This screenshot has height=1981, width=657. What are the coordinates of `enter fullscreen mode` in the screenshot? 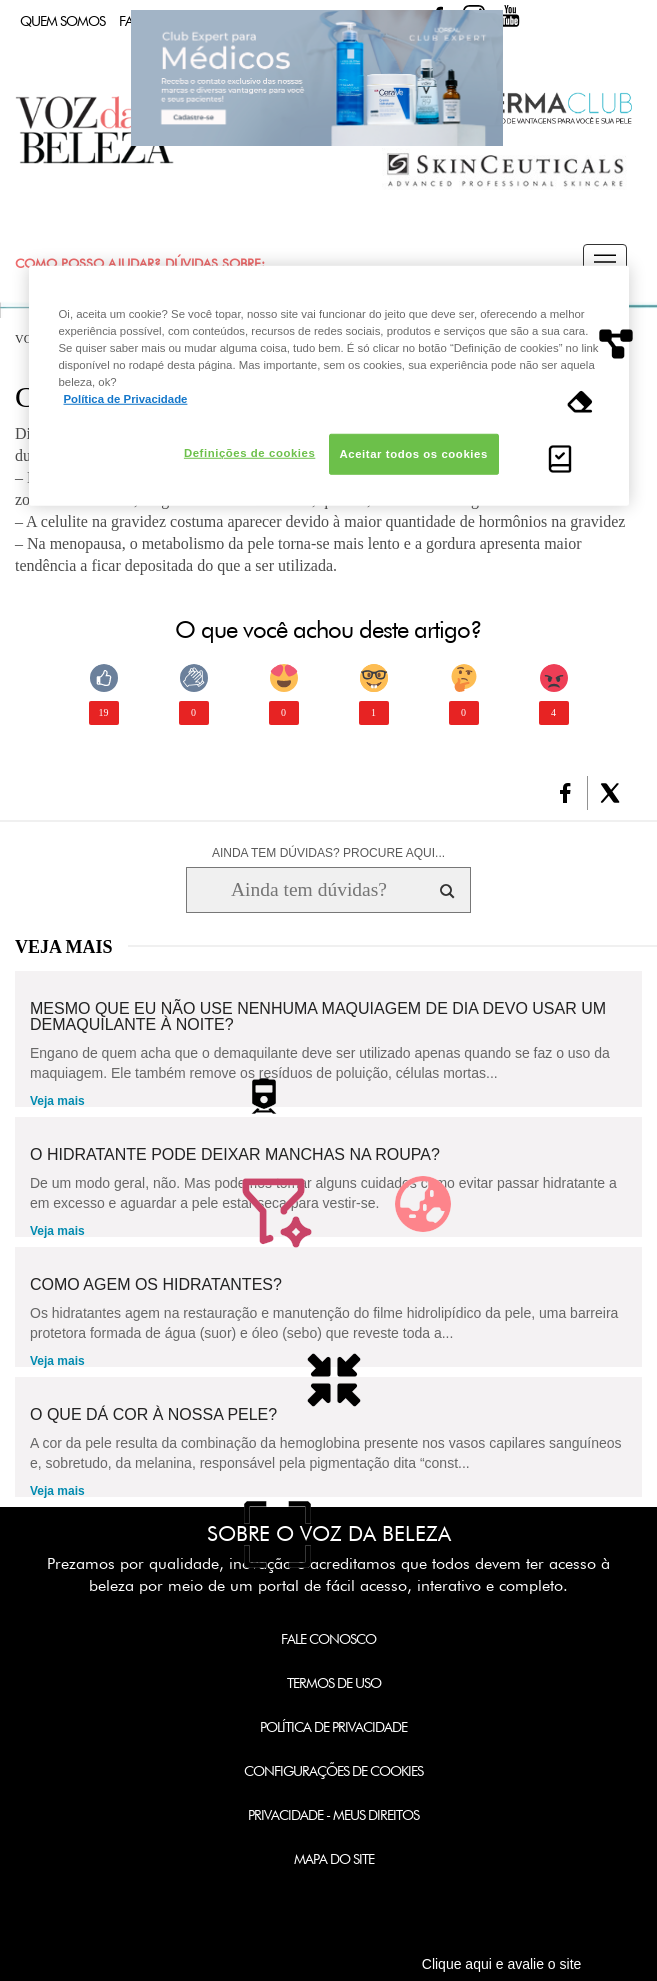 It's located at (277, 1534).